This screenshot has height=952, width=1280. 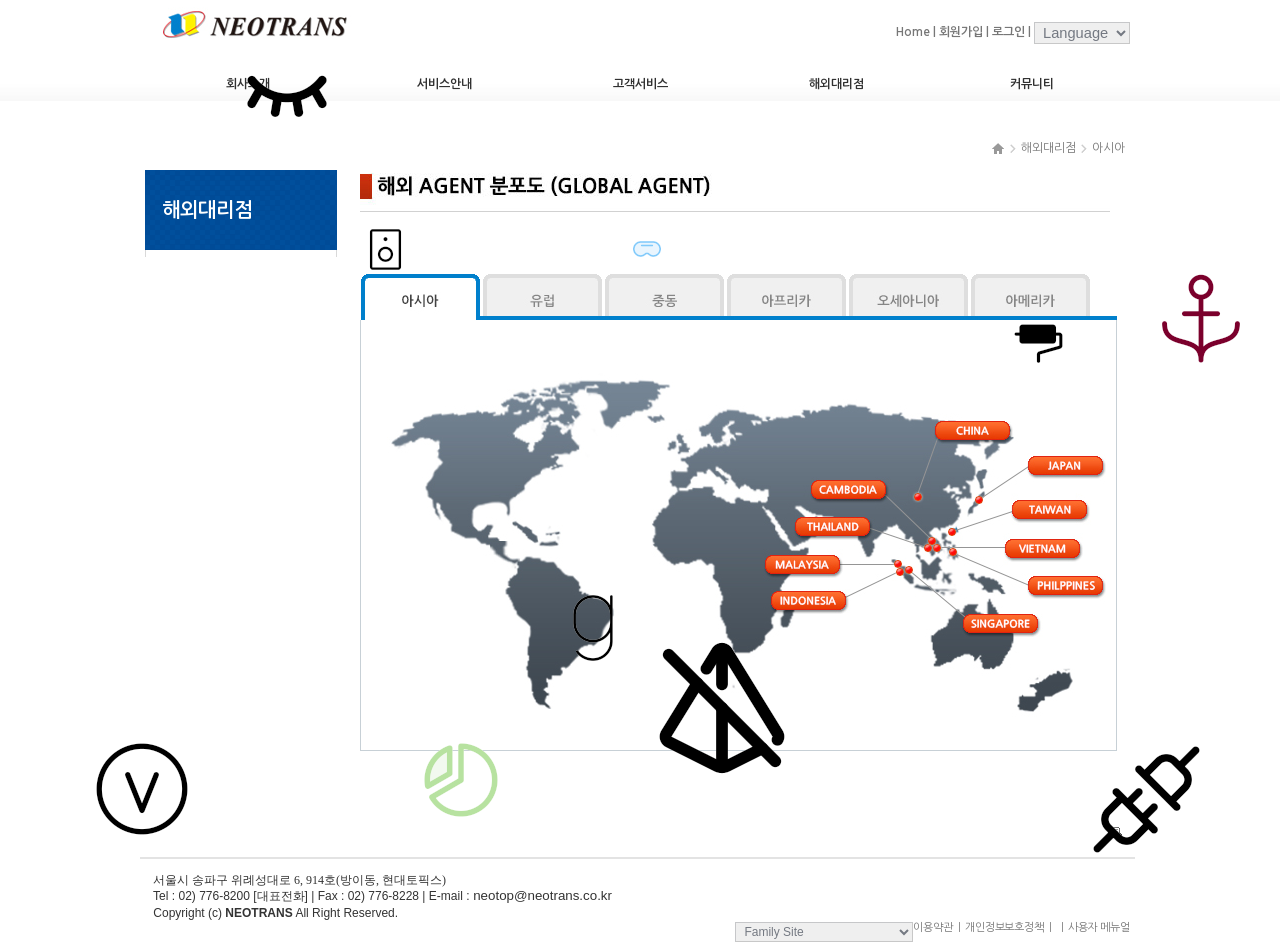 I want to click on adjust speaker or audio output settings, so click(x=385, y=249).